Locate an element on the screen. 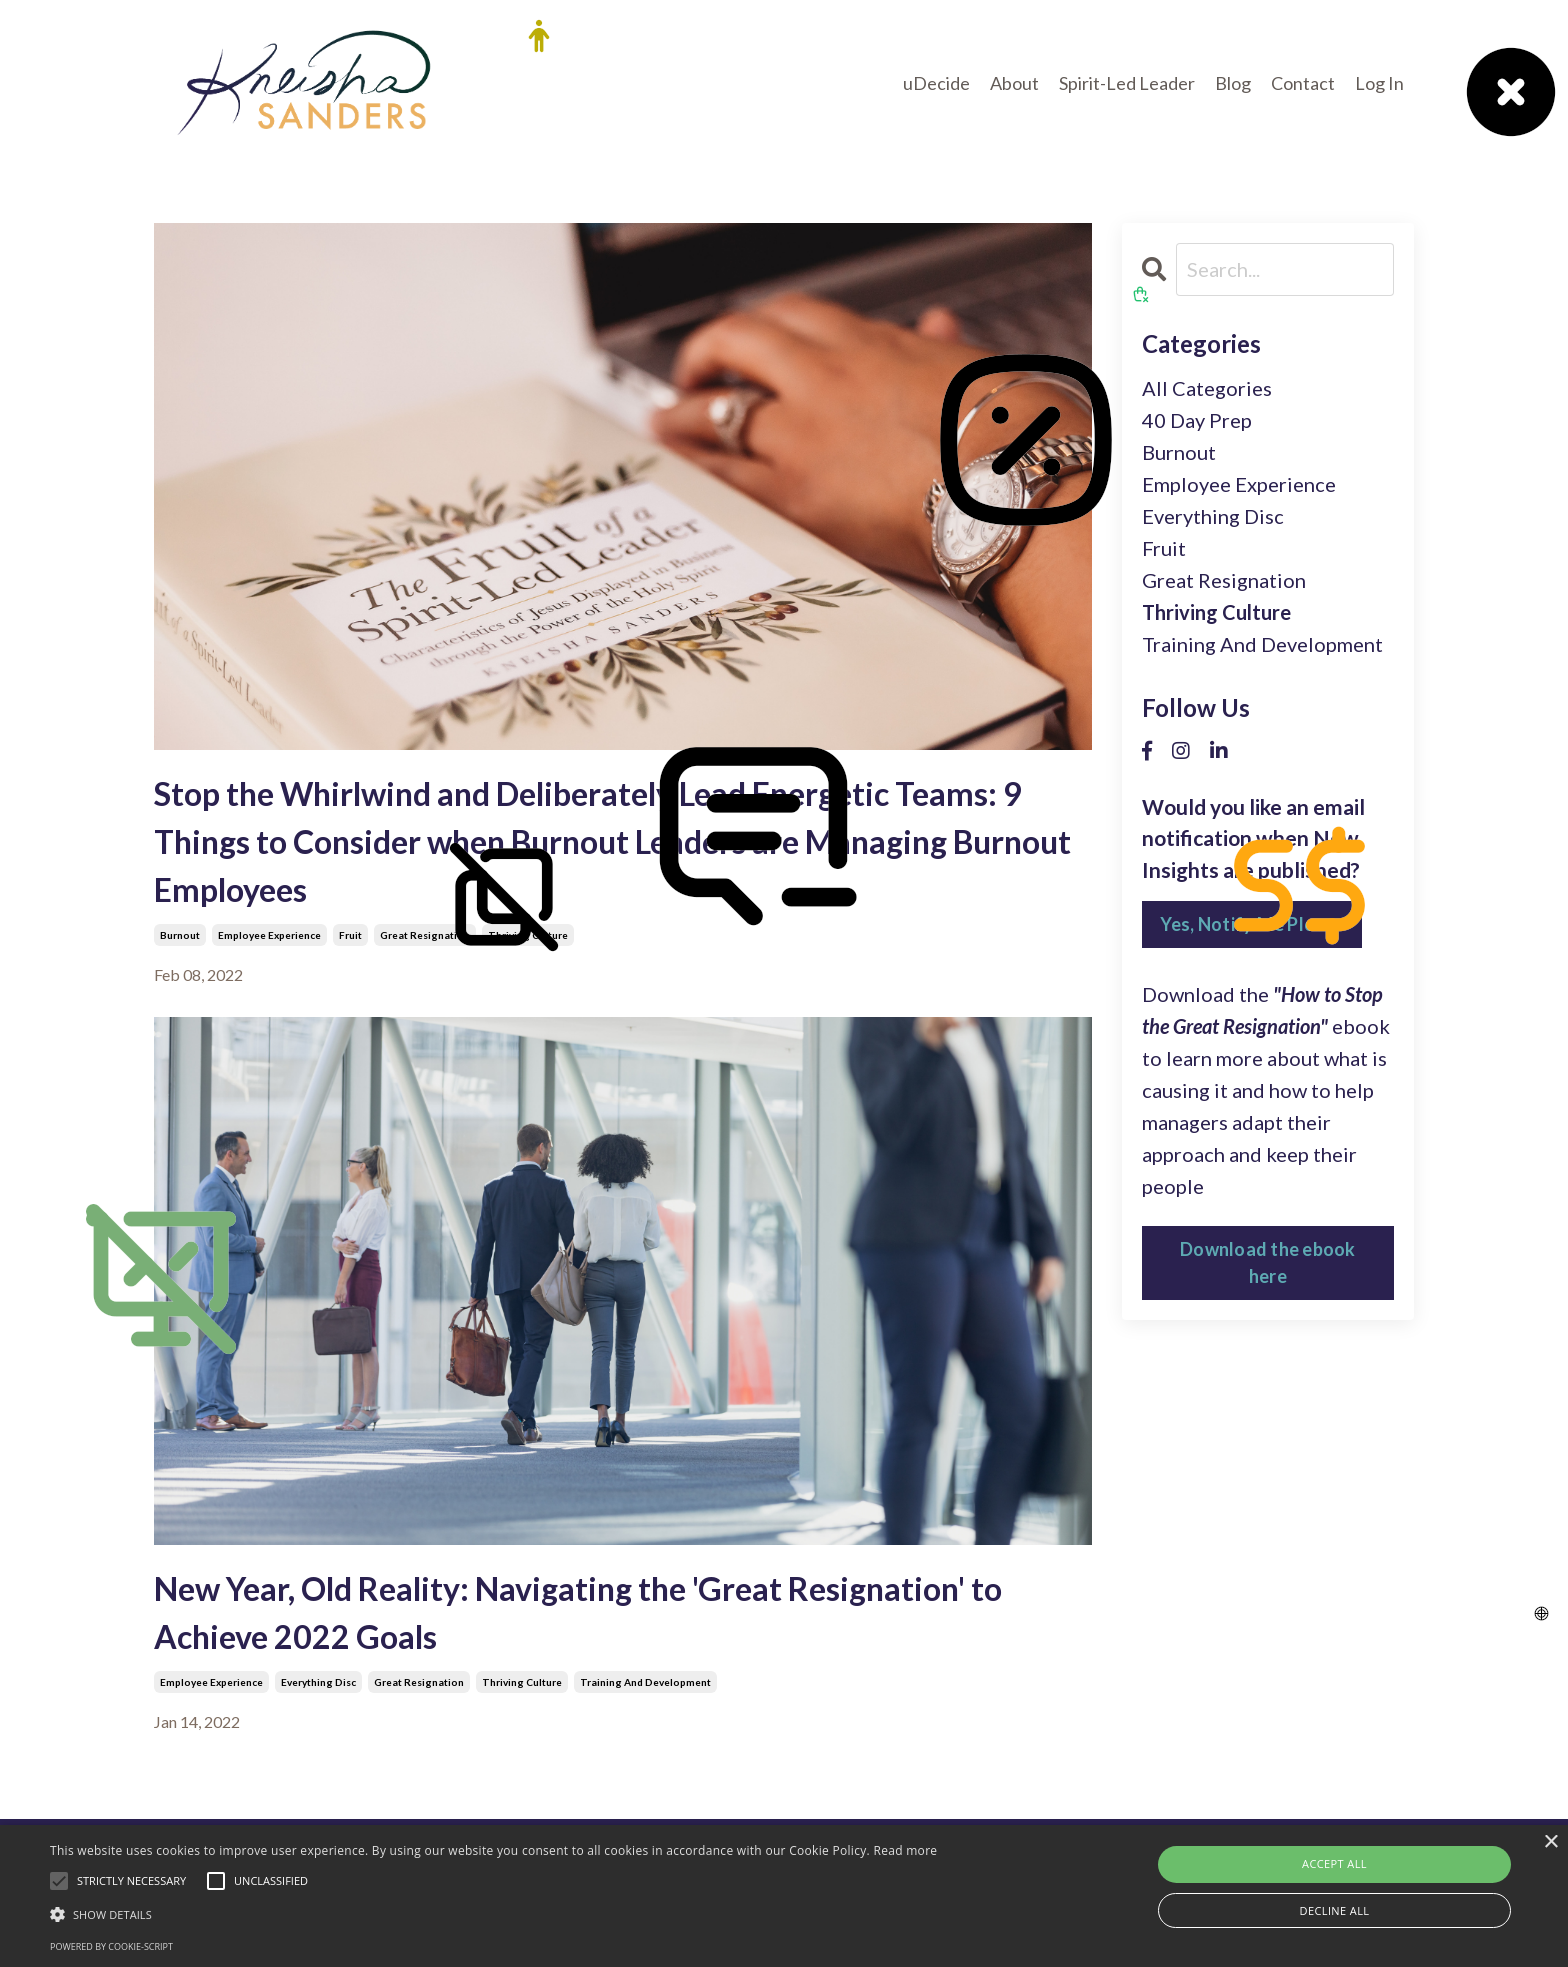 The width and height of the screenshot is (1568, 1967). stop screen sharing or presentation mode is located at coordinates (161, 1279).